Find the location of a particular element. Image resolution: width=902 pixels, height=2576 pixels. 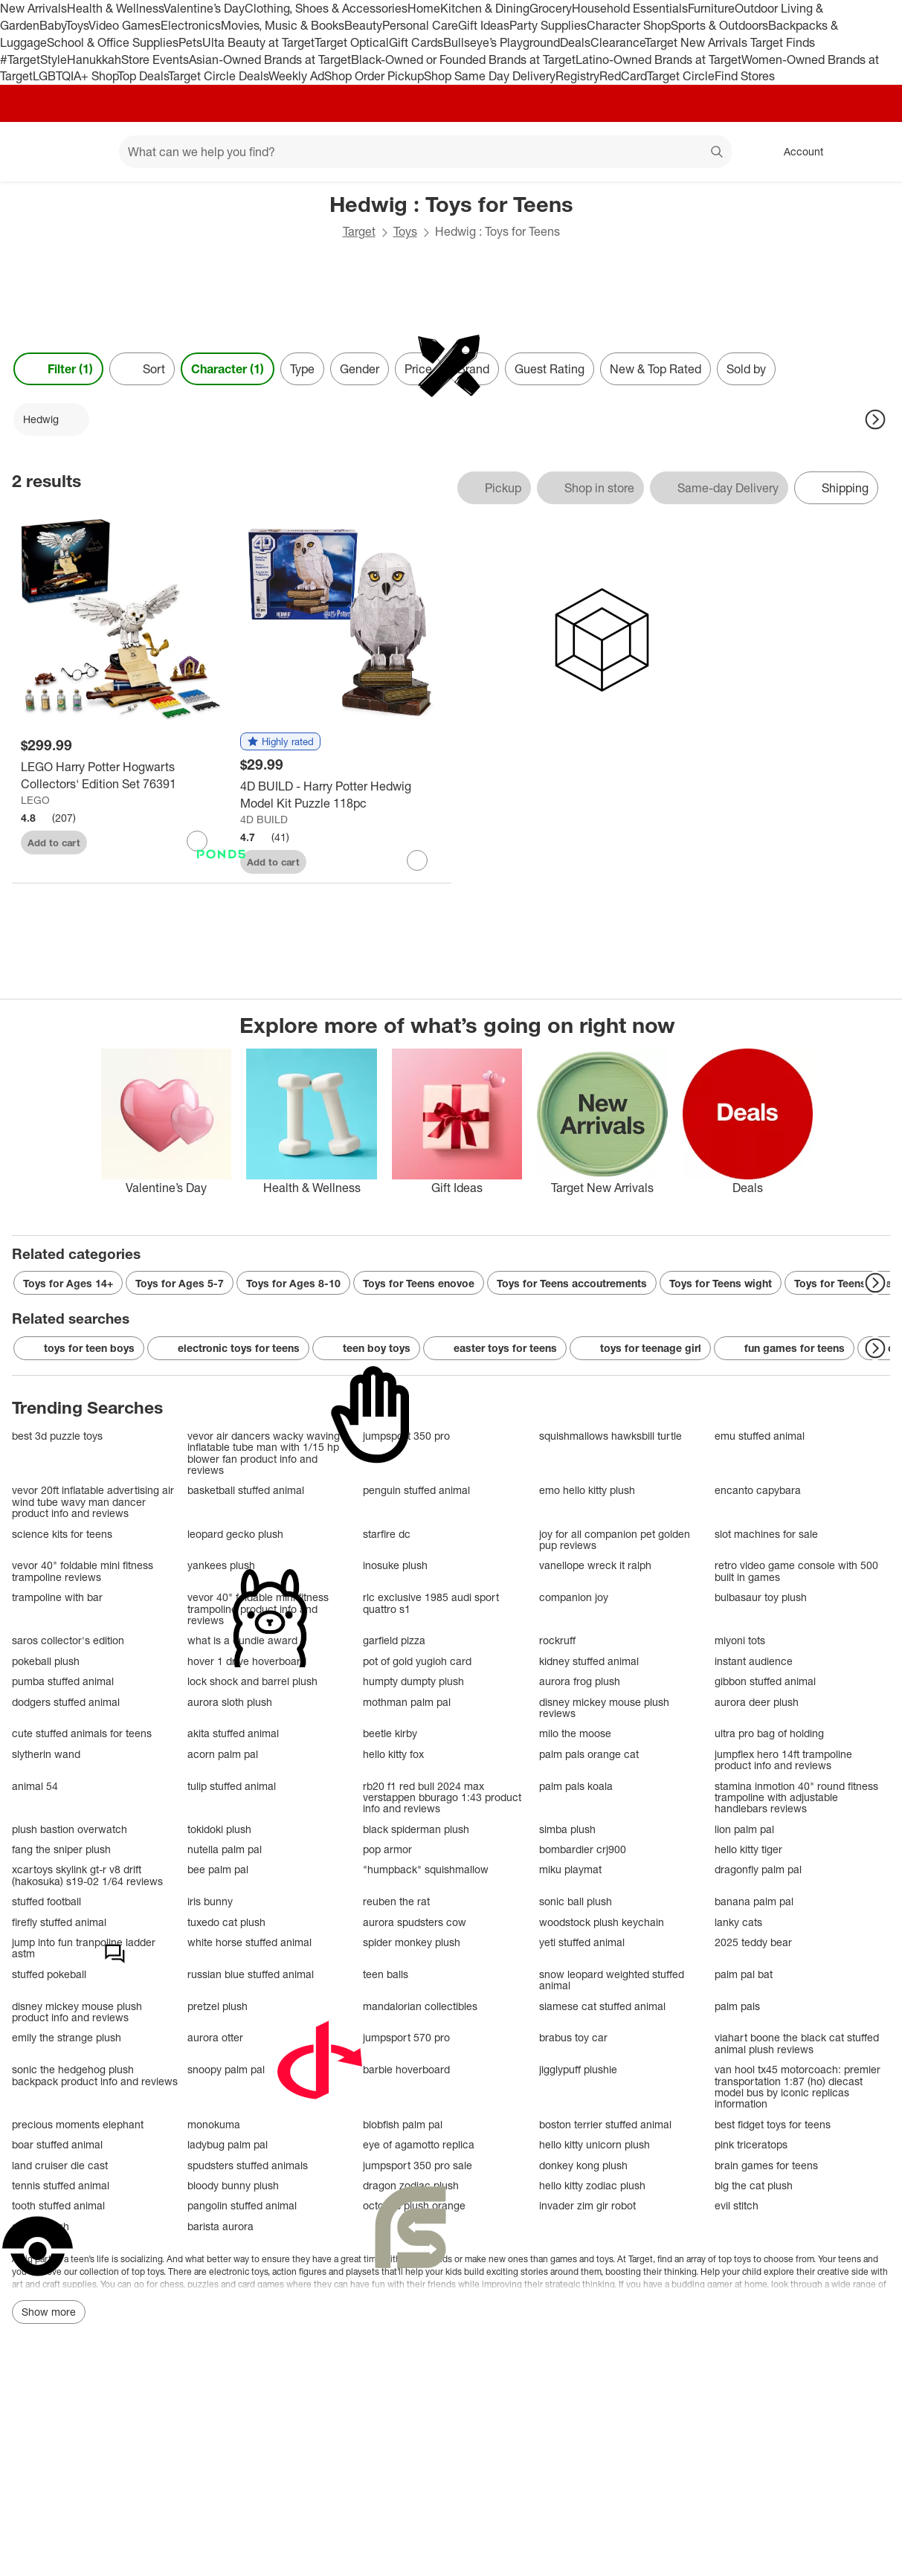

visit pond5 stock media marketplace is located at coordinates (221, 854).